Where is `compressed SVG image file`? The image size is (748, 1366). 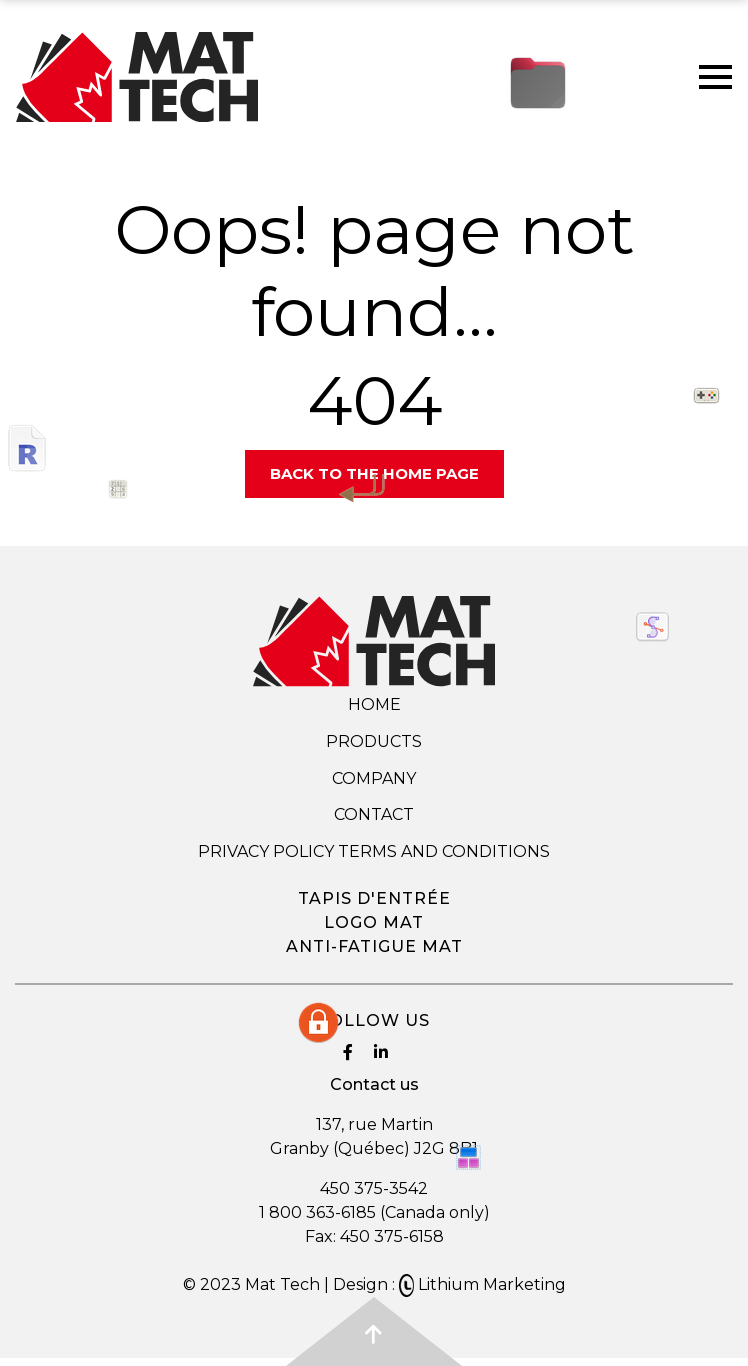 compressed SVG image file is located at coordinates (652, 625).